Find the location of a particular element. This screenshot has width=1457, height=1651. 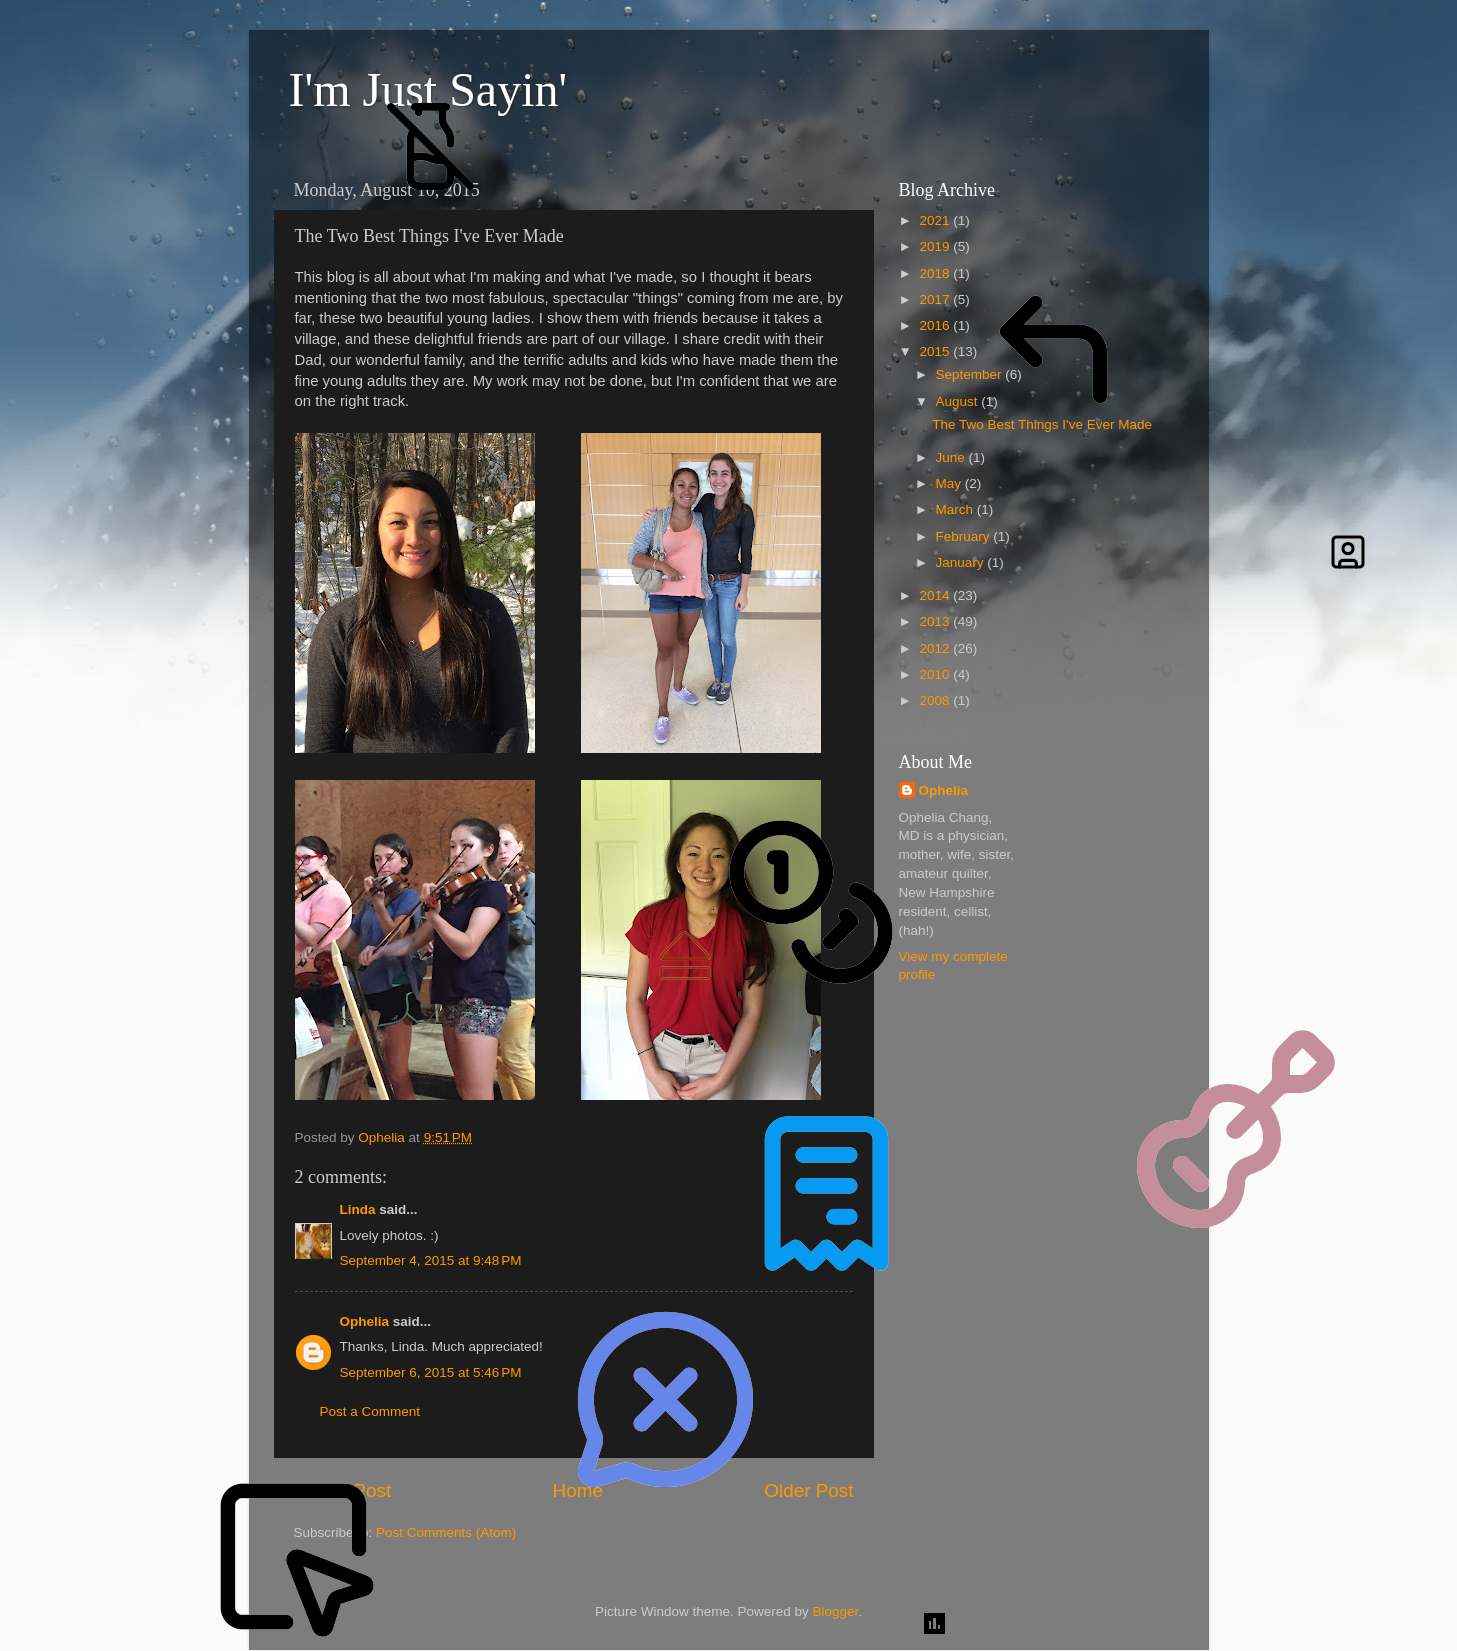

insert a chart or graph into a document is located at coordinates (934, 1623).